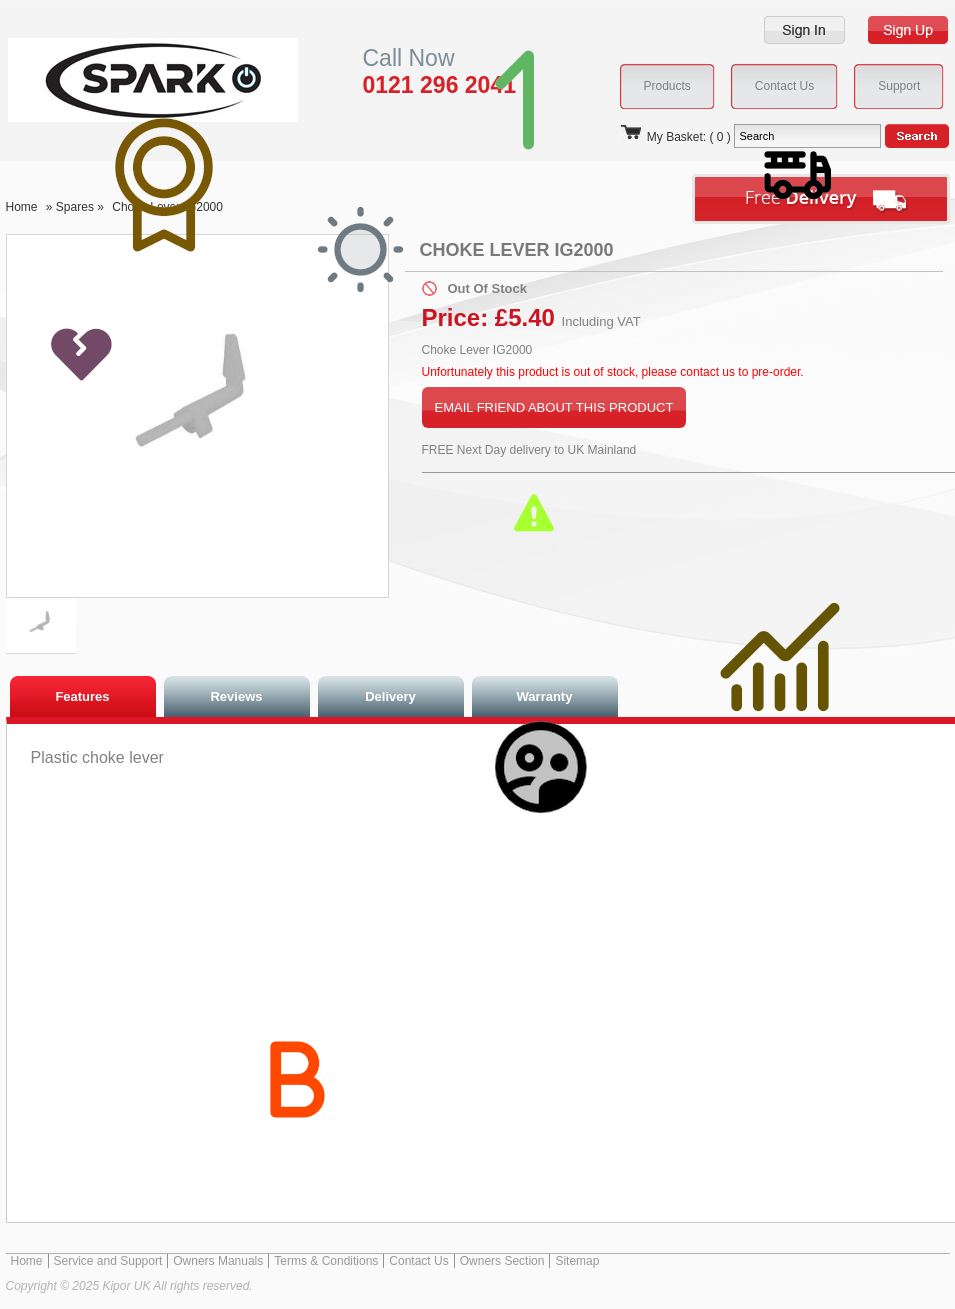  What do you see at coordinates (523, 100) in the screenshot?
I see `indicates first item or top priority` at bounding box center [523, 100].